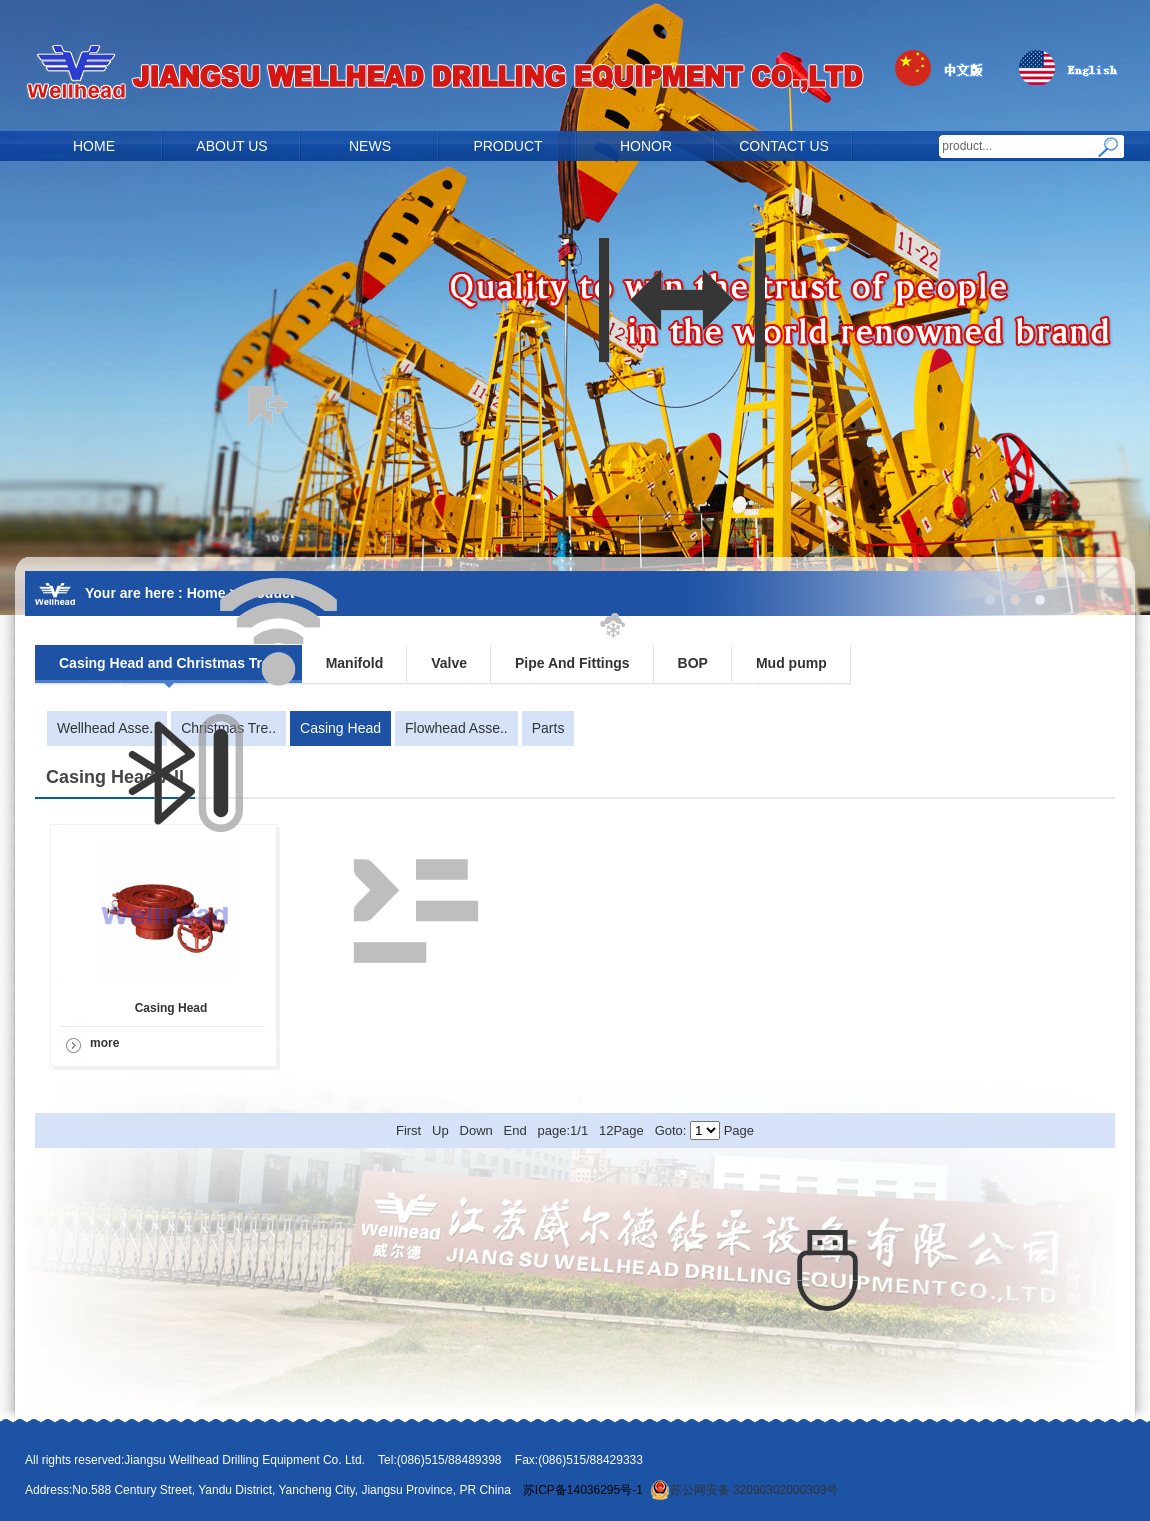 This screenshot has width=1150, height=1521. I want to click on adjust spacing between elements, so click(682, 300).